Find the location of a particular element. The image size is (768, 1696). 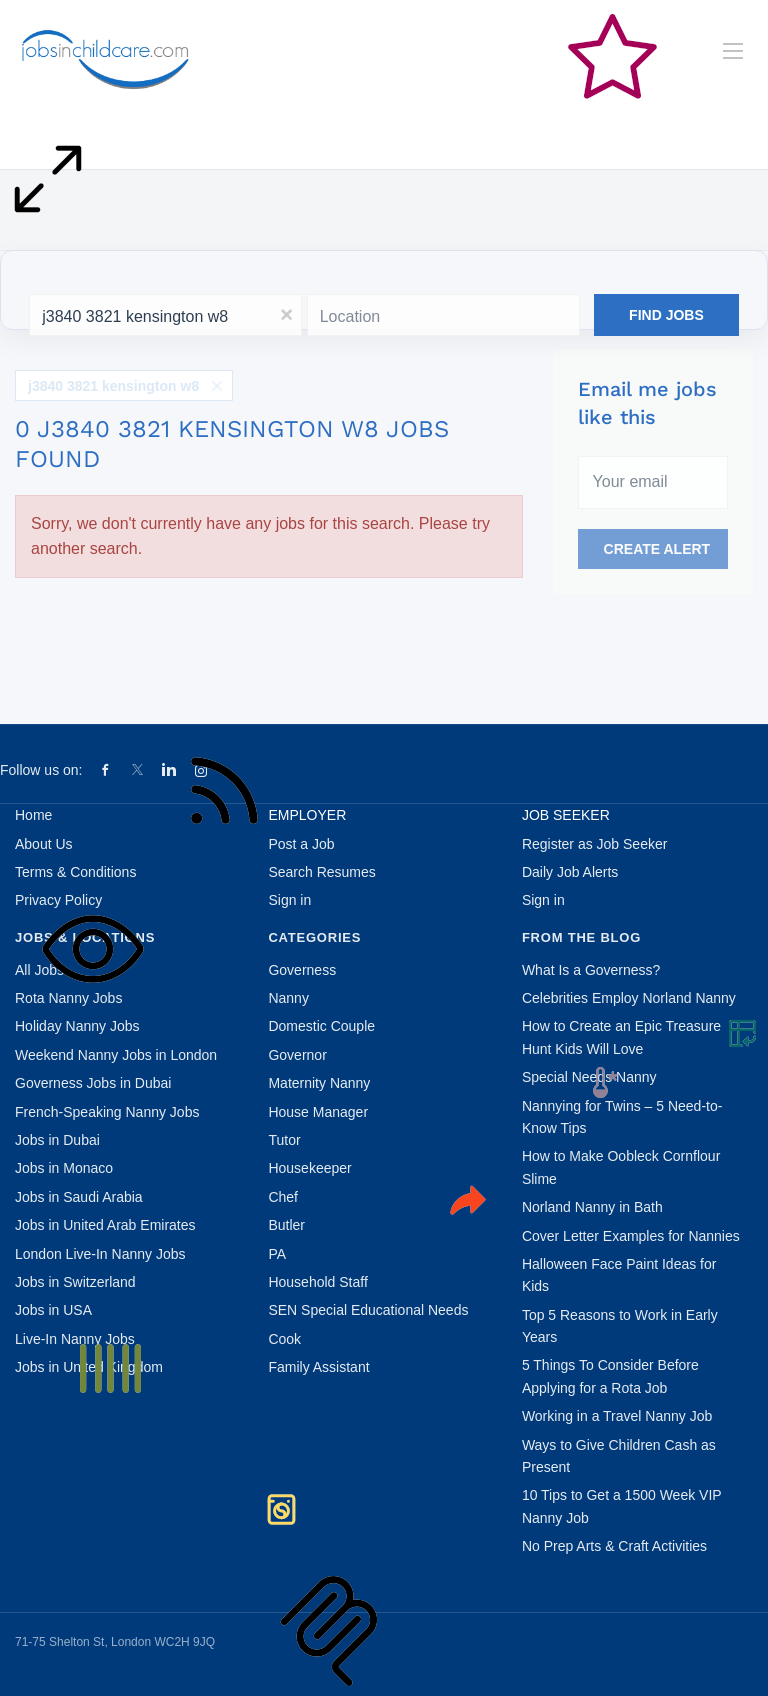

pivot table column in spreadsheet view is located at coordinates (742, 1033).